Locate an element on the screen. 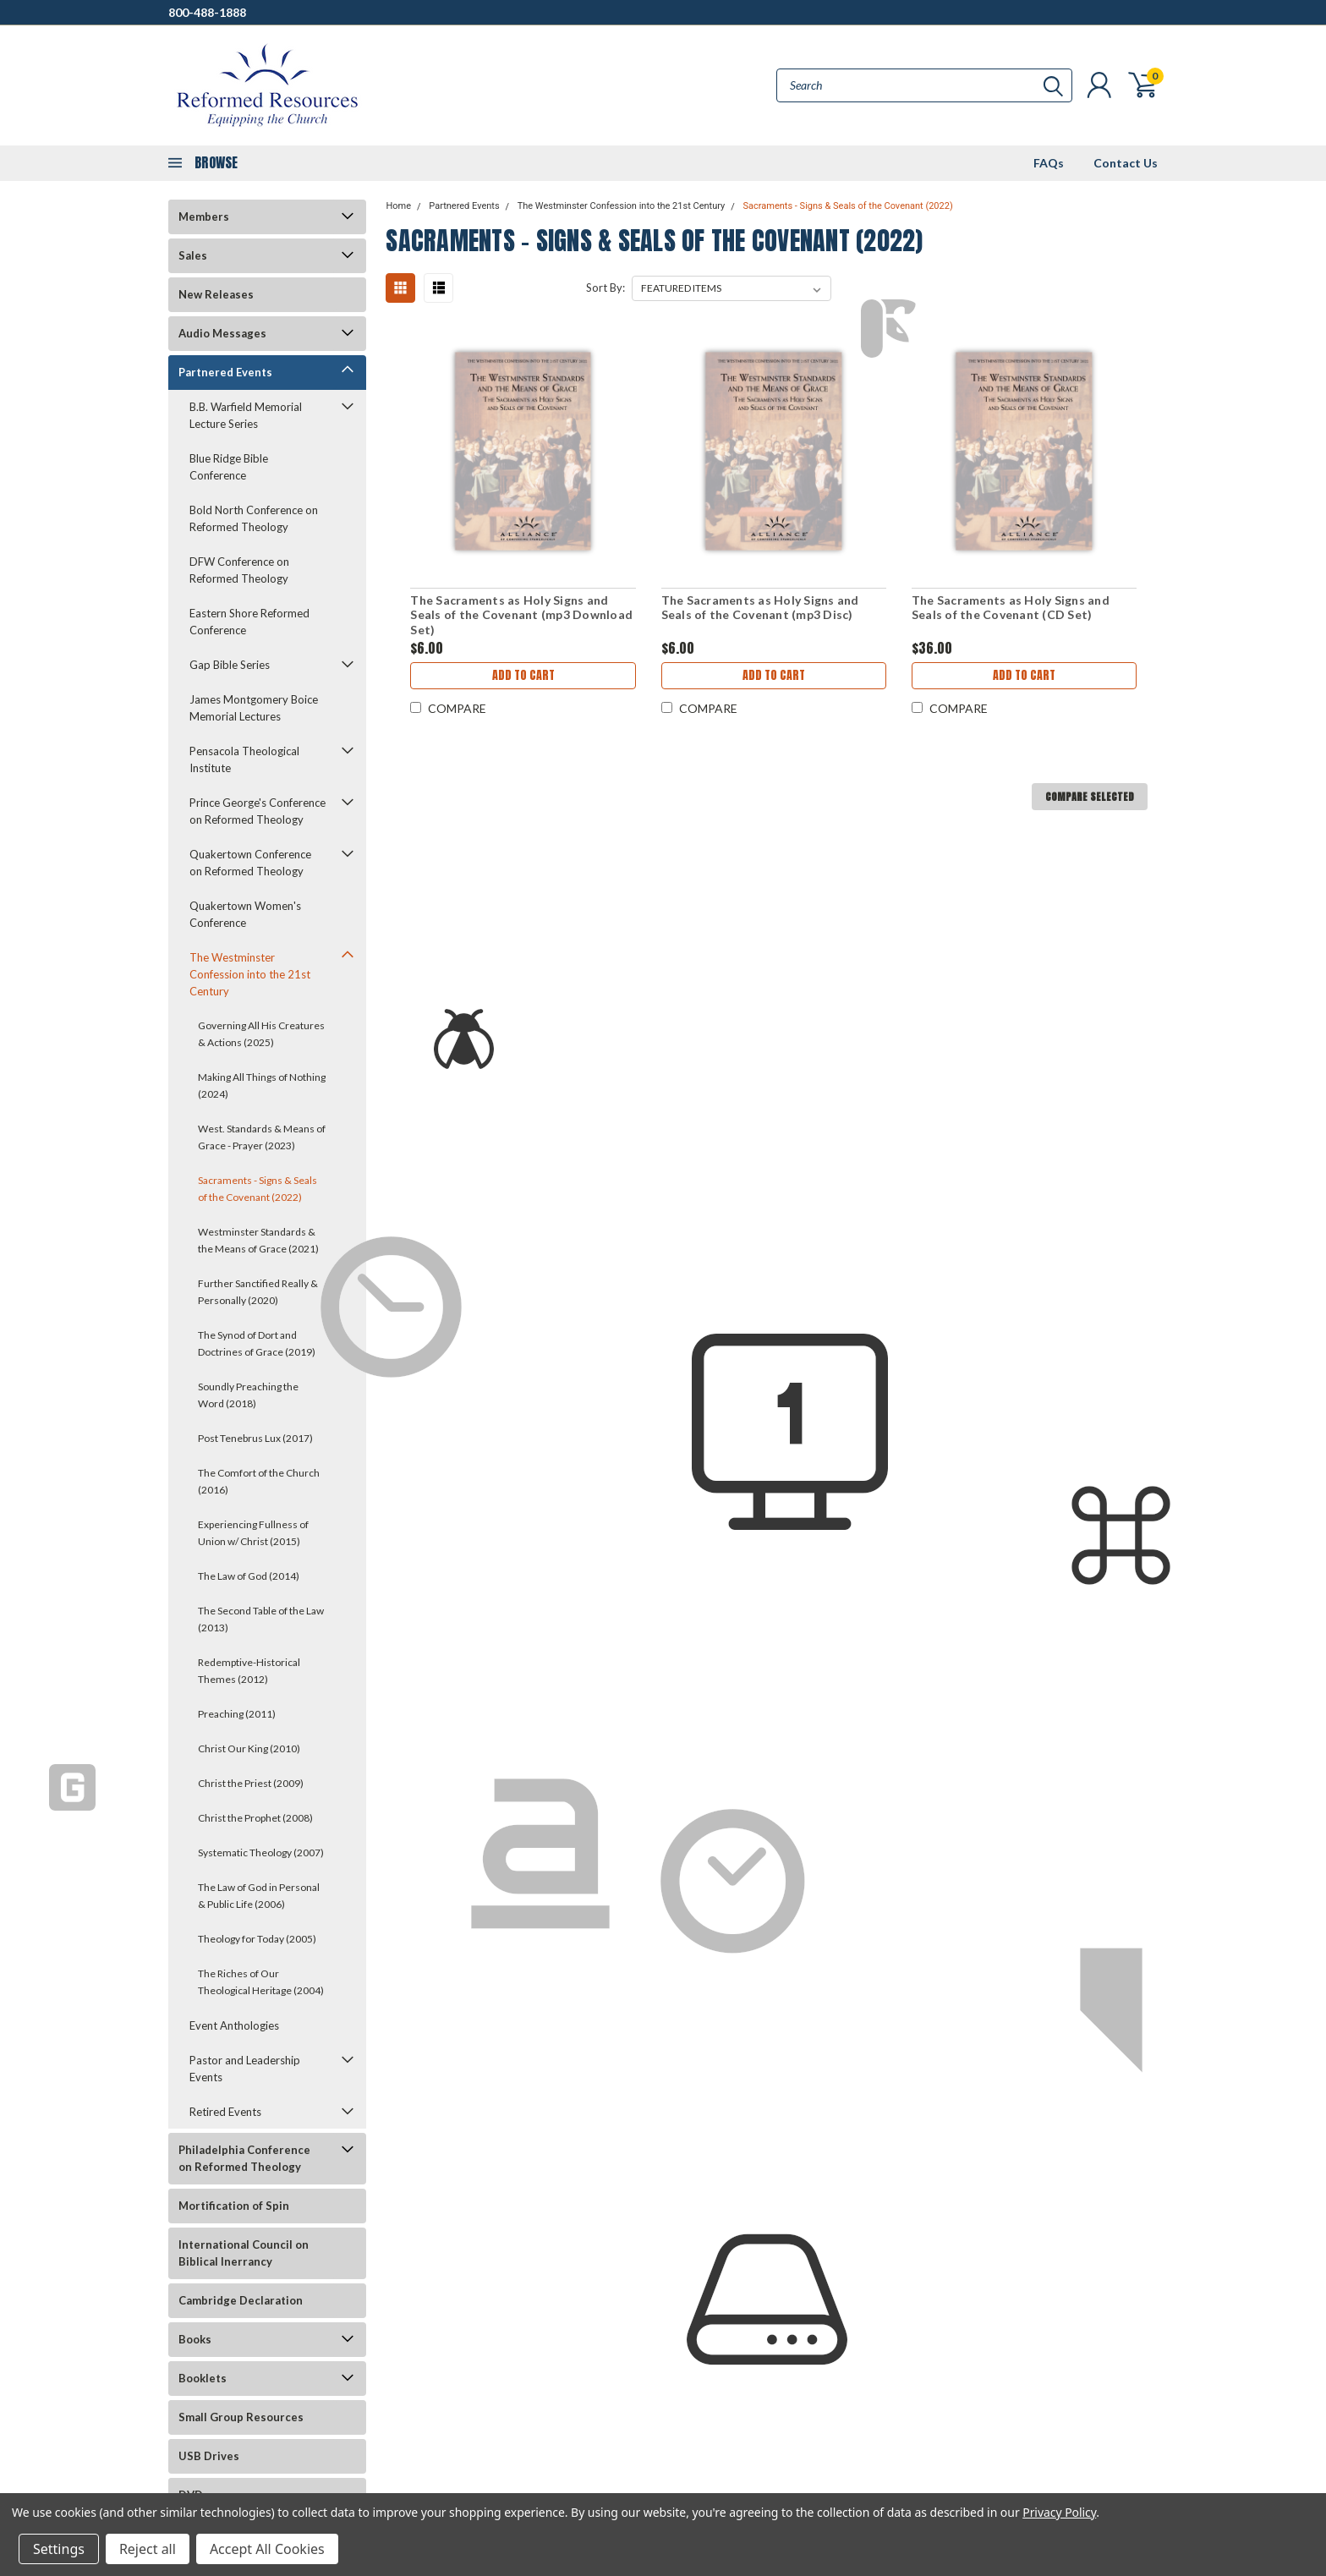 This screenshot has width=1326, height=2576. access keyboard shortcut settings is located at coordinates (1121, 1535).